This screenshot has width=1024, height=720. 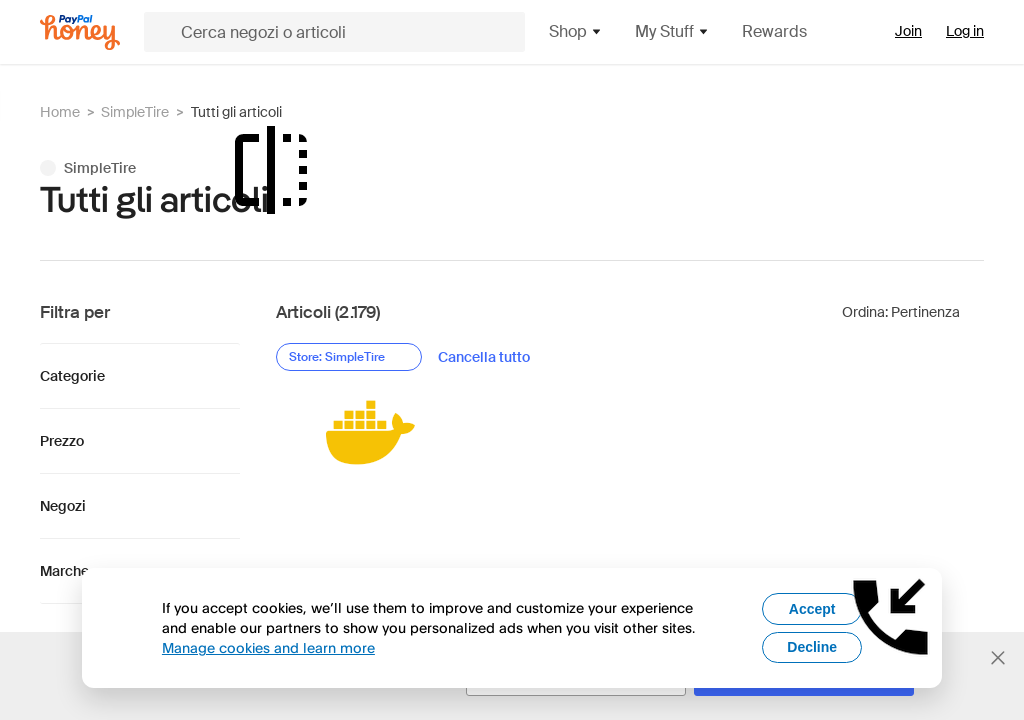 What do you see at coordinates (271, 170) in the screenshot?
I see `flip image horizontally` at bounding box center [271, 170].